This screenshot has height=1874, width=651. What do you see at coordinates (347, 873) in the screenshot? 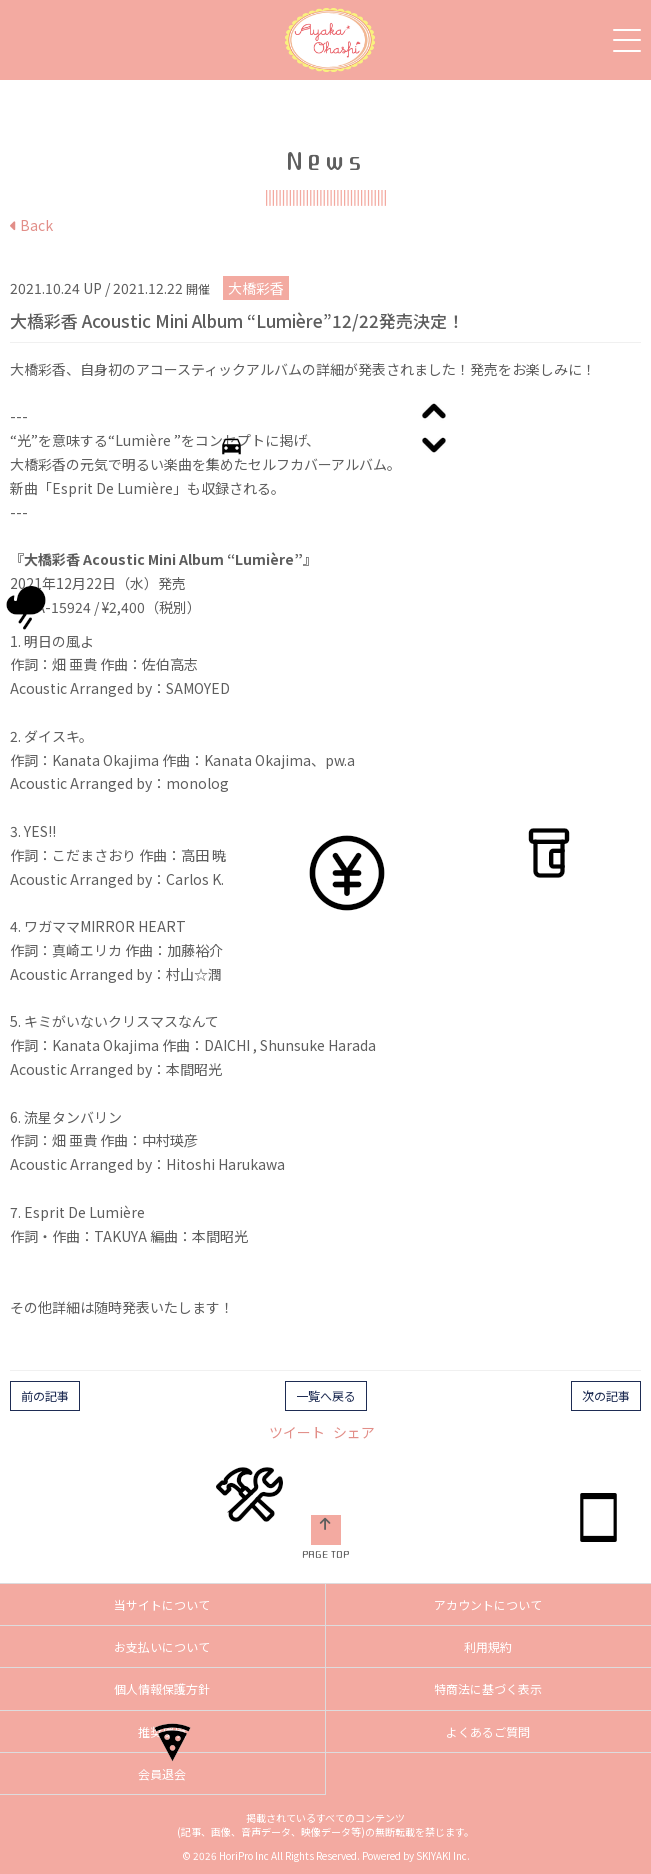
I see `view balance or payment in japanese yen` at bounding box center [347, 873].